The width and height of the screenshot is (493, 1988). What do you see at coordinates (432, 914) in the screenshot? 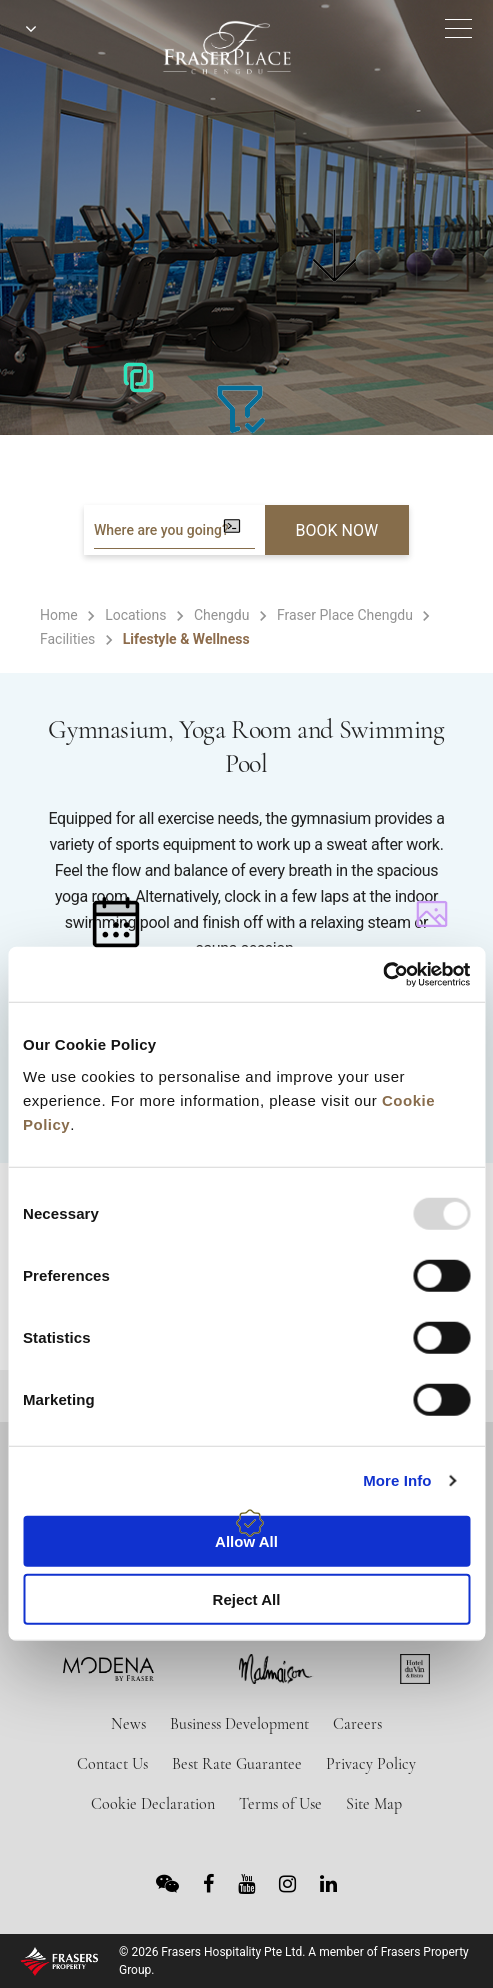
I see `view or open an image file` at bounding box center [432, 914].